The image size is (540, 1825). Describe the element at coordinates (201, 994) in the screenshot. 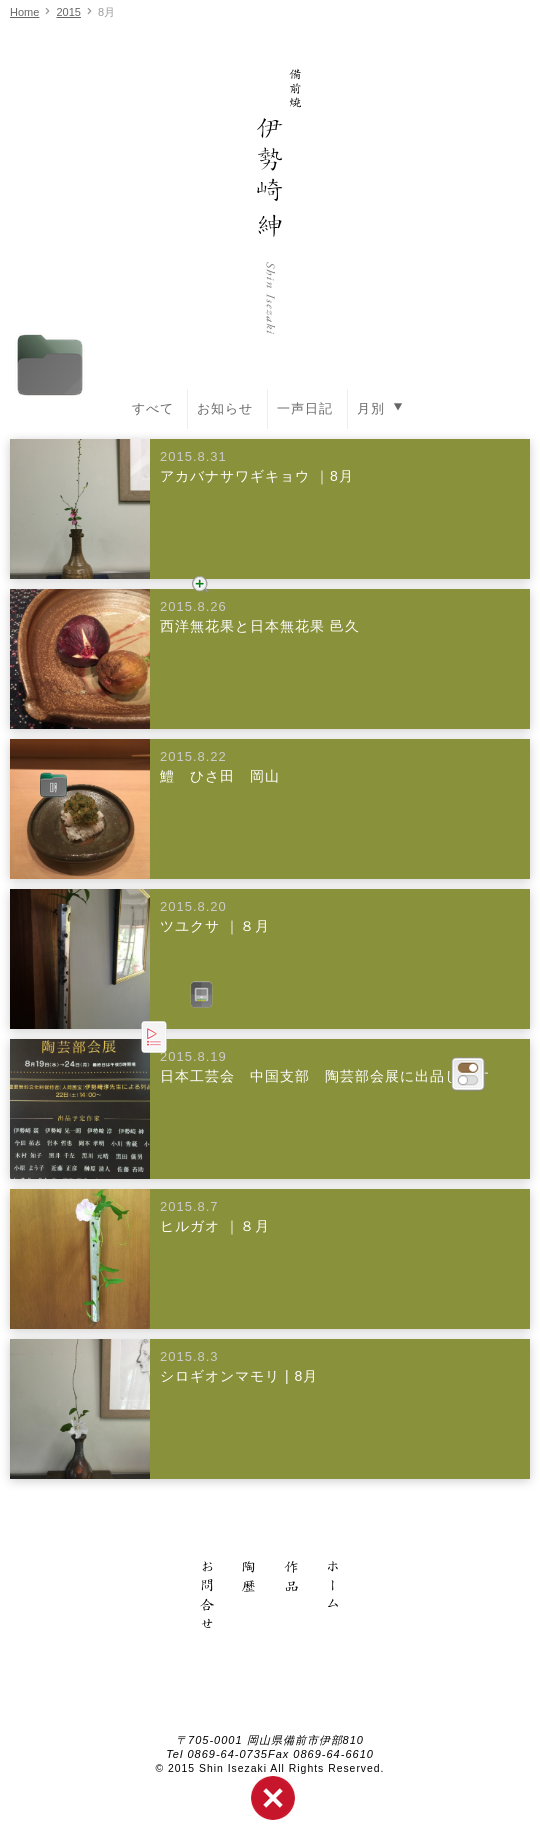

I see `indicates a retro game ROM file` at that location.